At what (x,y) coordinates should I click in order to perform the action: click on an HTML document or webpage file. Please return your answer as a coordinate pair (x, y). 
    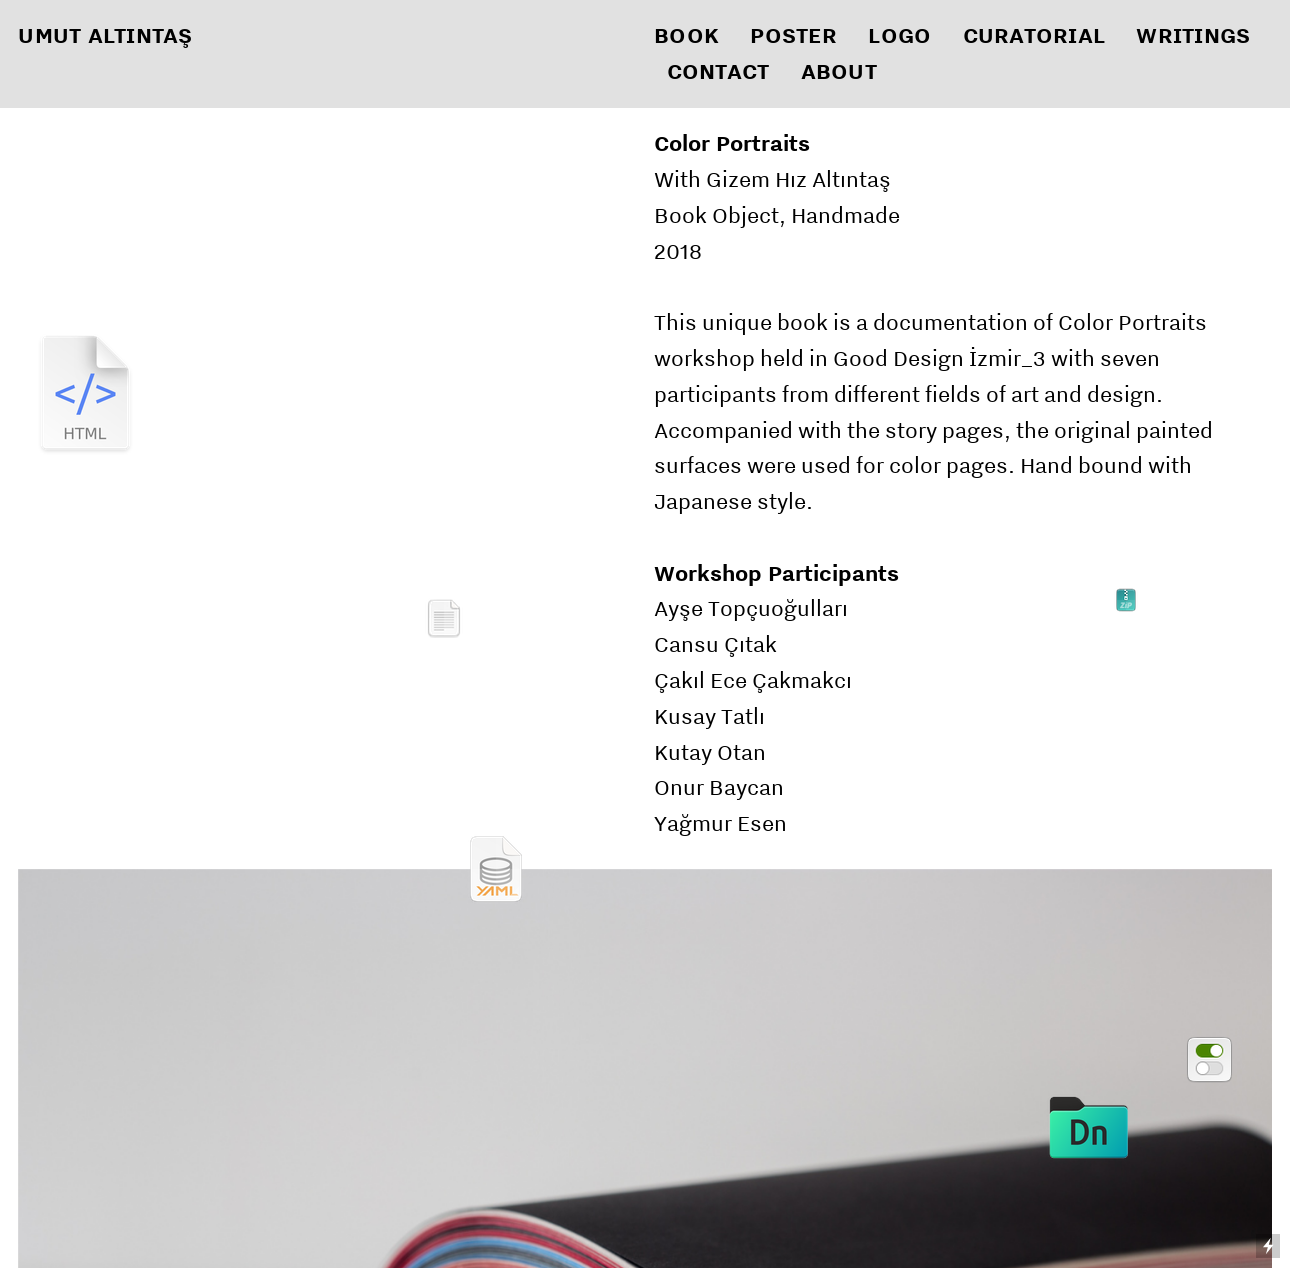
    Looking at the image, I should click on (85, 394).